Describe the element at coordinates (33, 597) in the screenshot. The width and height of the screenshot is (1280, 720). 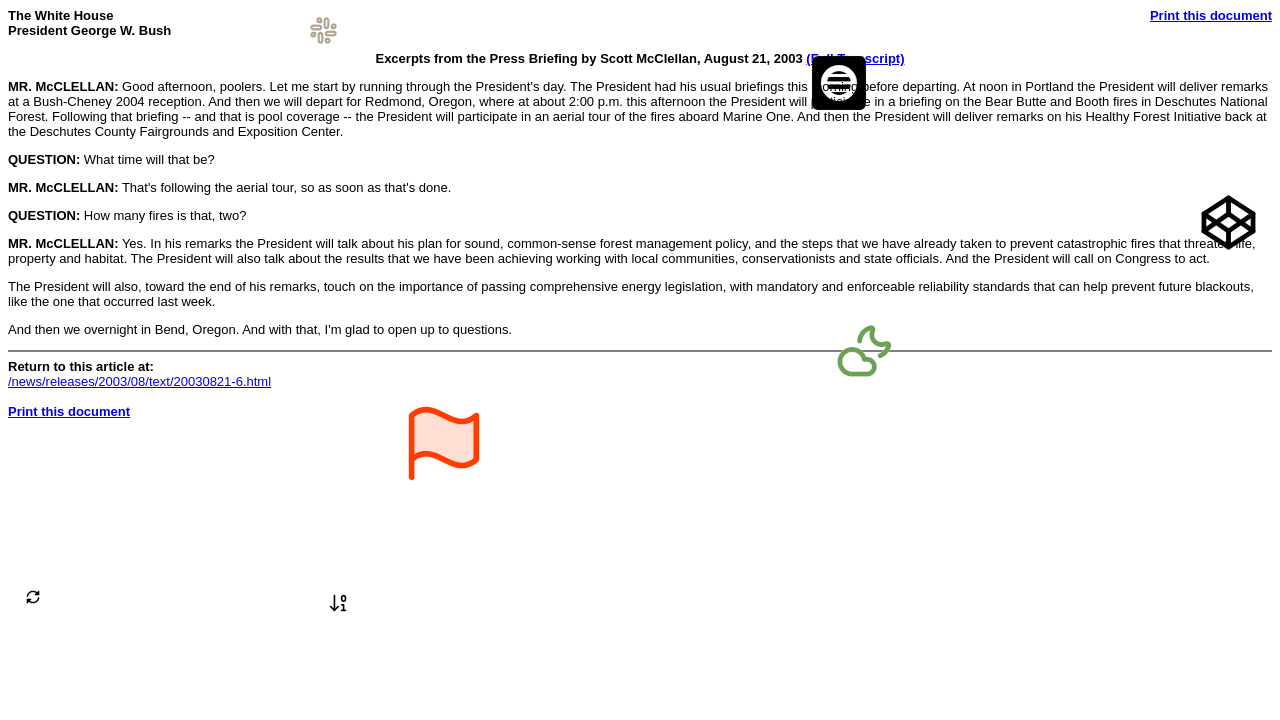
I see `refresh or reload content` at that location.